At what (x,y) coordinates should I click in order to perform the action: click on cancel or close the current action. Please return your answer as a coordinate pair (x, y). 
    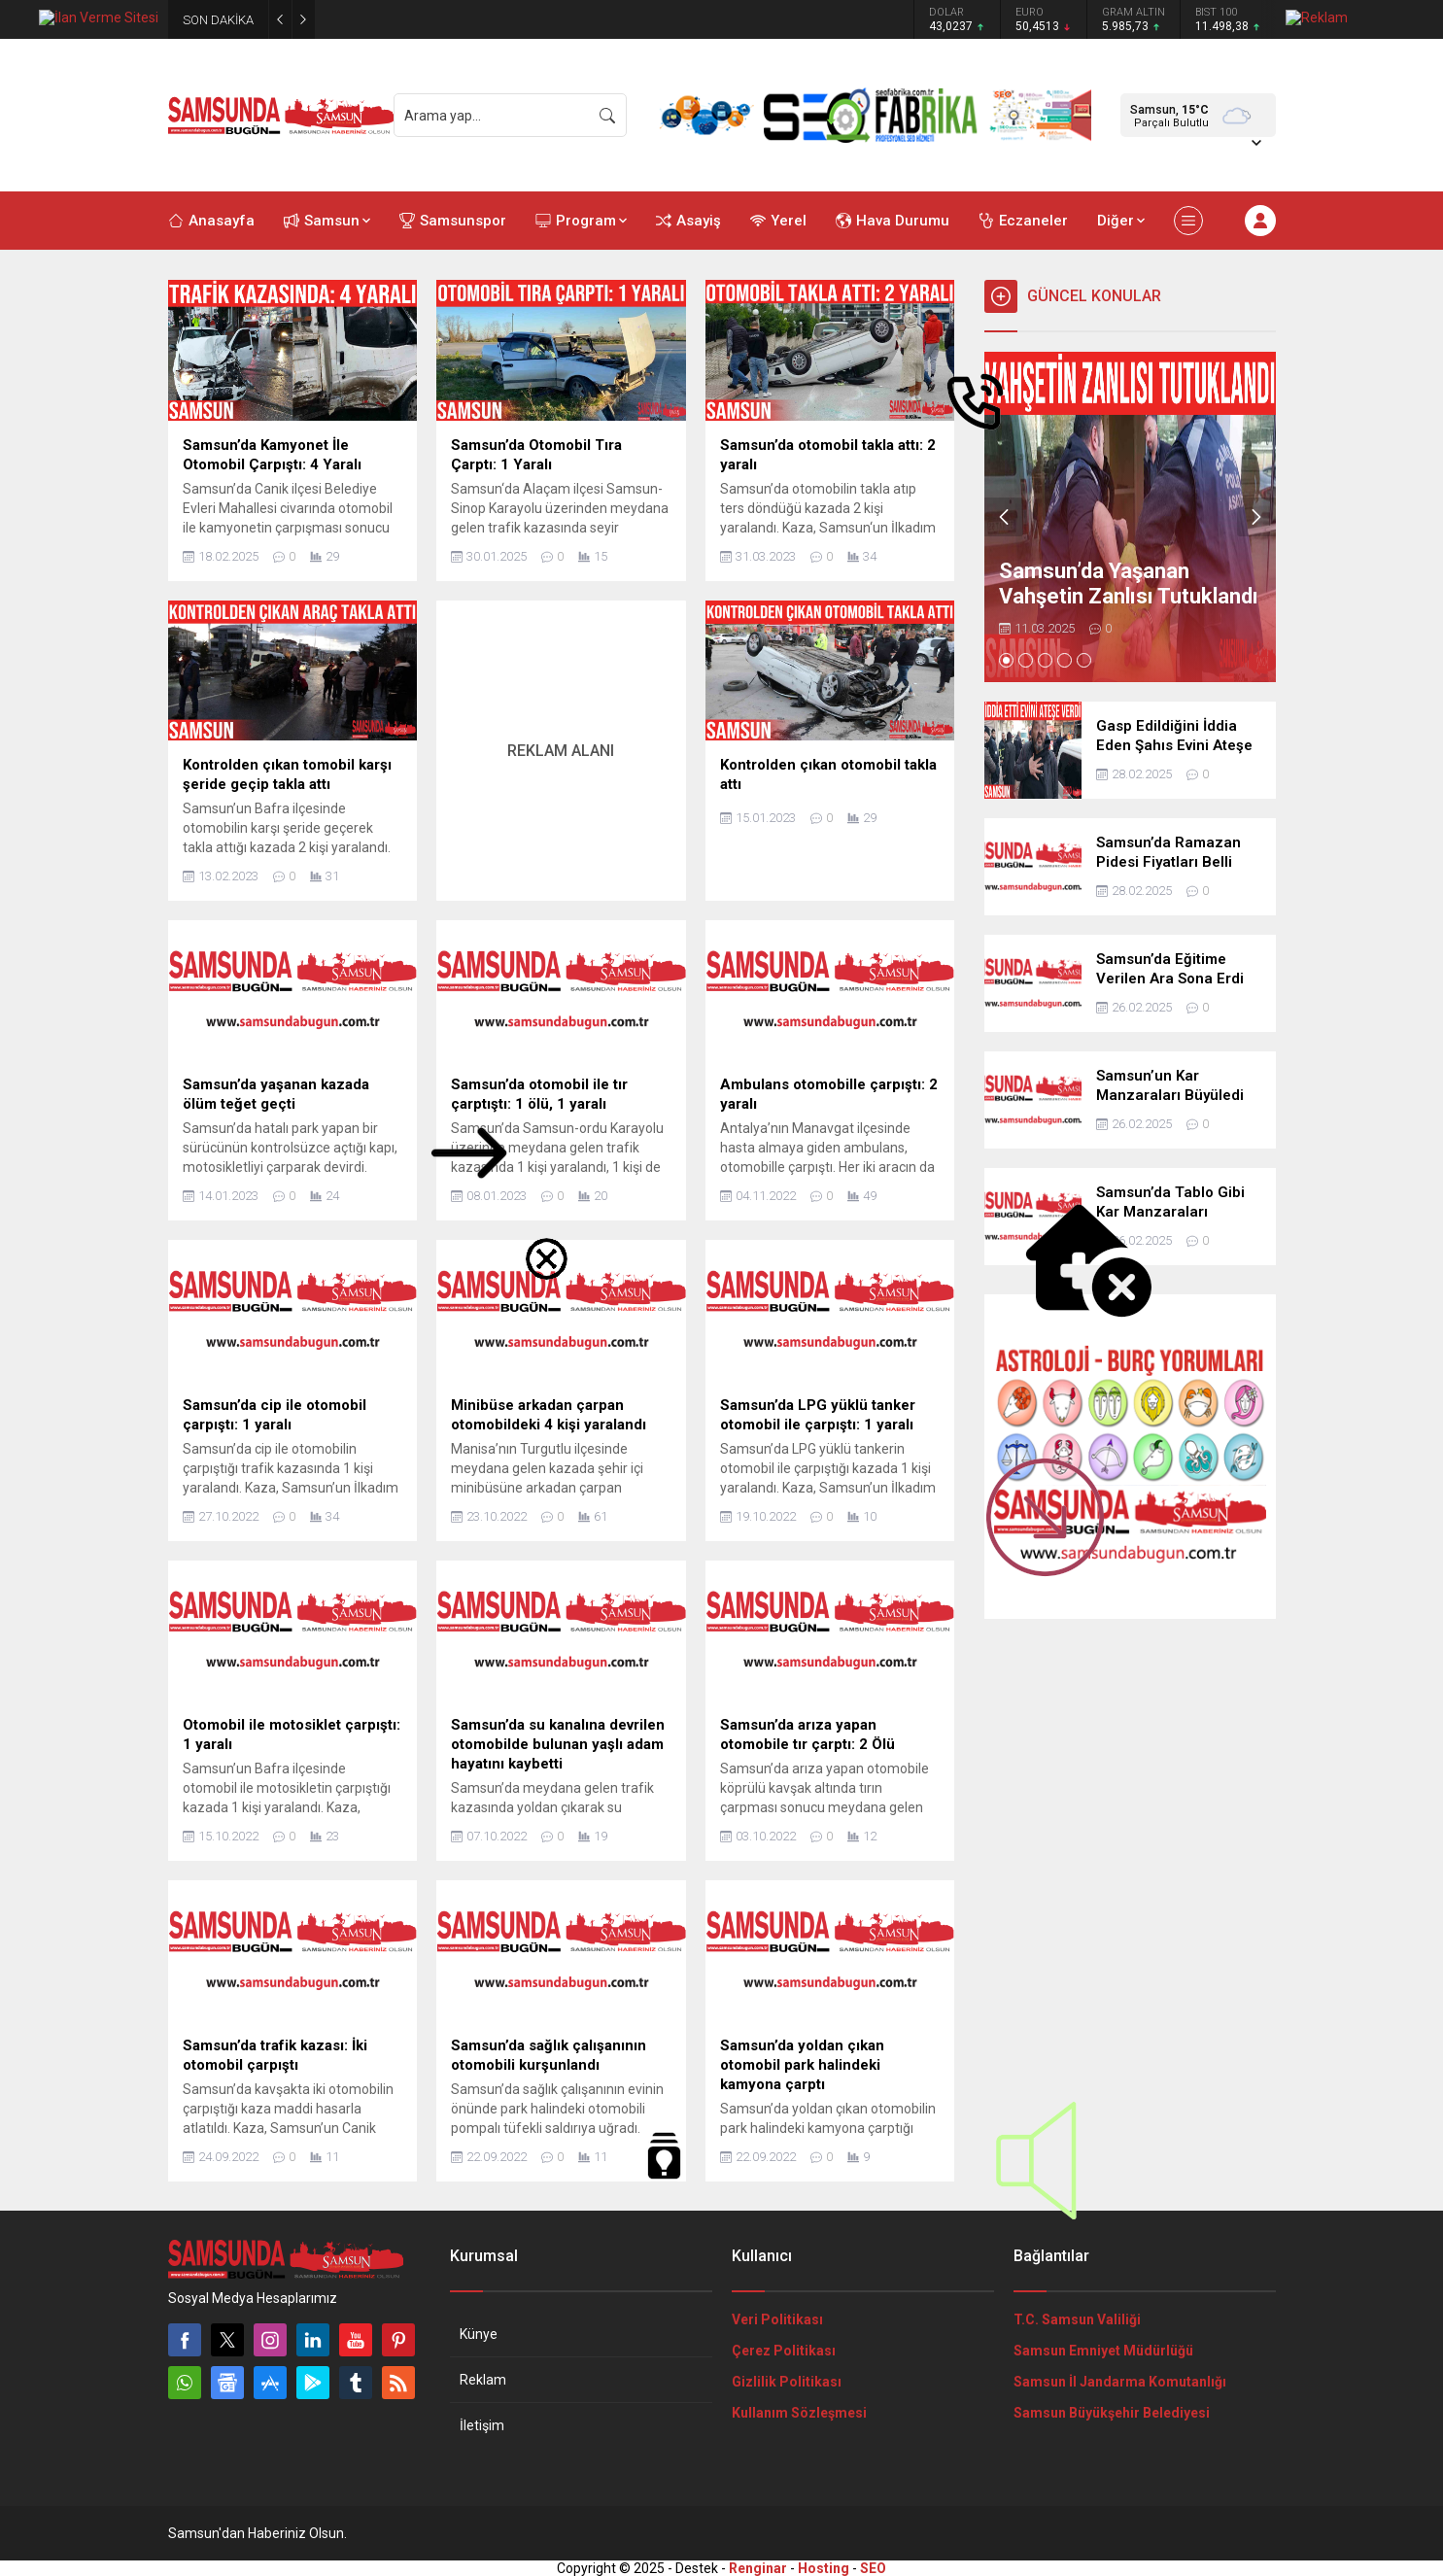
    Looking at the image, I should click on (546, 1258).